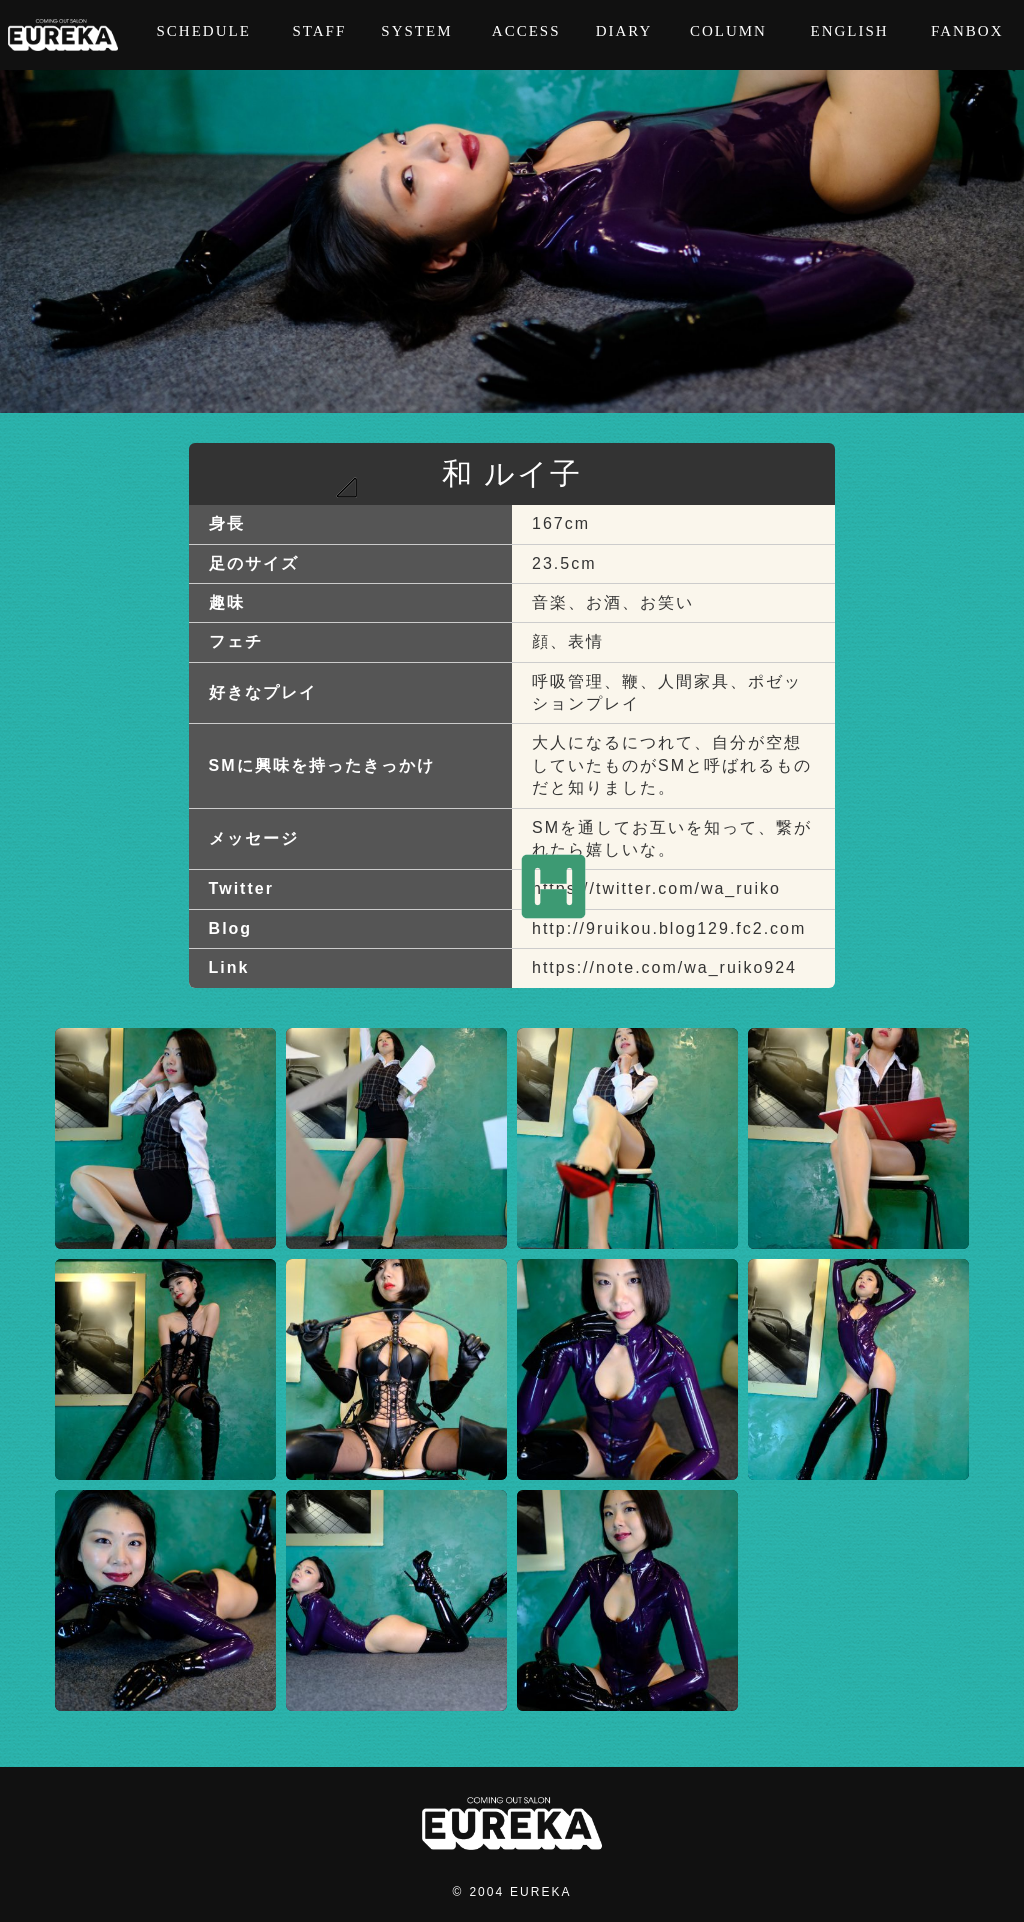 The image size is (1024, 1922). What do you see at coordinates (553, 886) in the screenshot?
I see `format text as a heading` at bounding box center [553, 886].